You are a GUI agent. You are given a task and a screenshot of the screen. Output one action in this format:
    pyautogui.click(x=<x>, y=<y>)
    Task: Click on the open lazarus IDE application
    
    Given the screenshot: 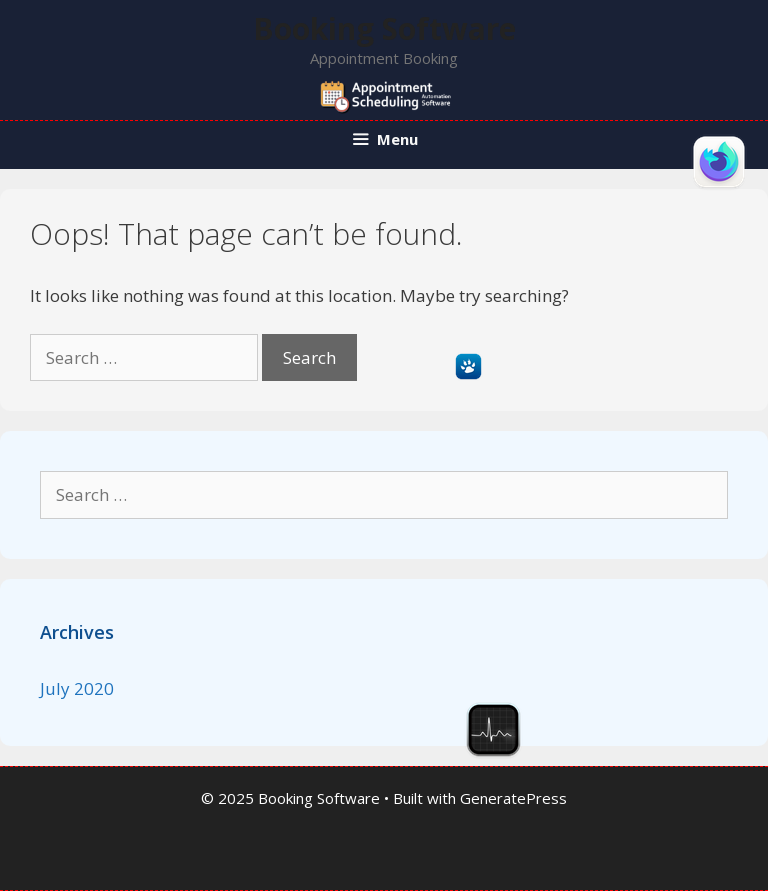 What is the action you would take?
    pyautogui.click(x=468, y=366)
    